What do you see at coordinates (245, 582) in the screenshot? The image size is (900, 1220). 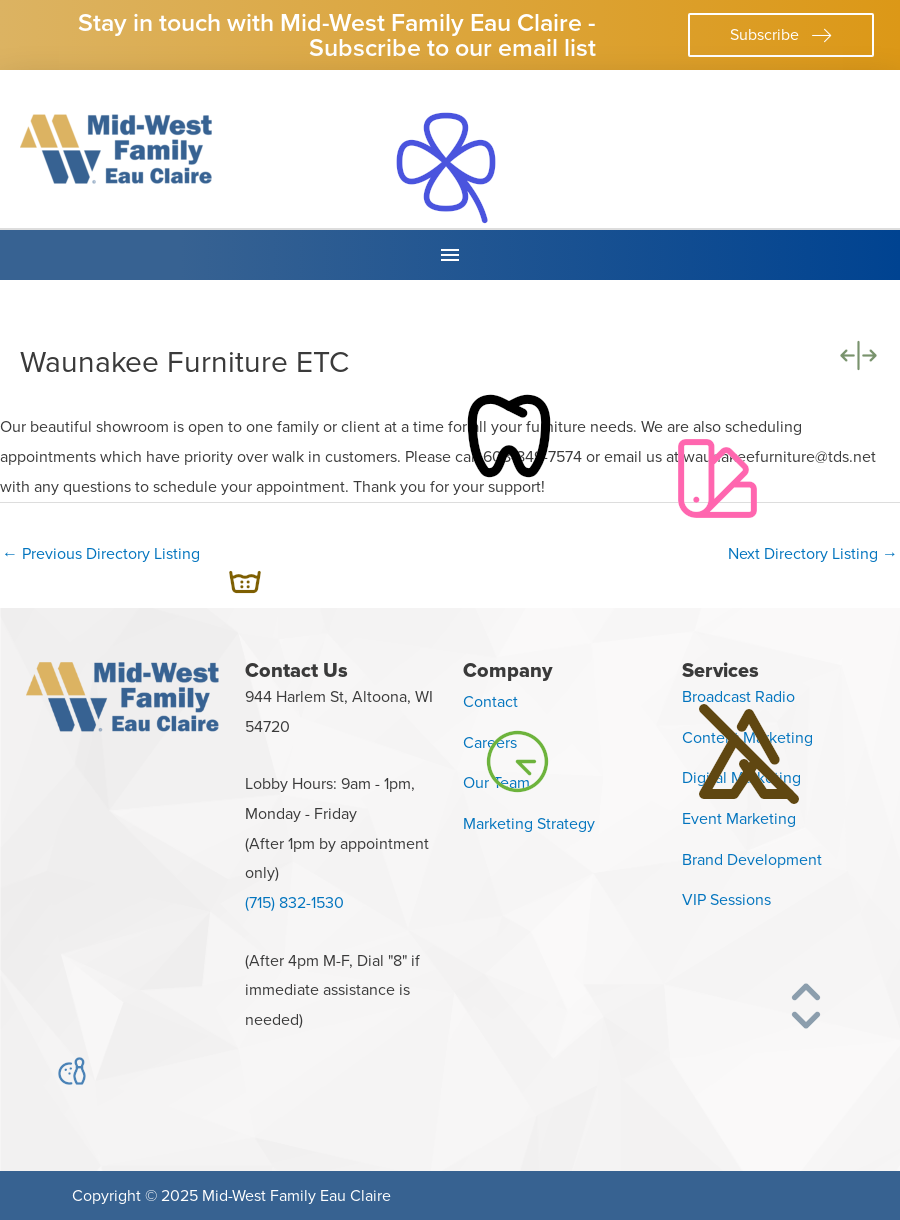 I see `wash at medium-high temperature setting` at bounding box center [245, 582].